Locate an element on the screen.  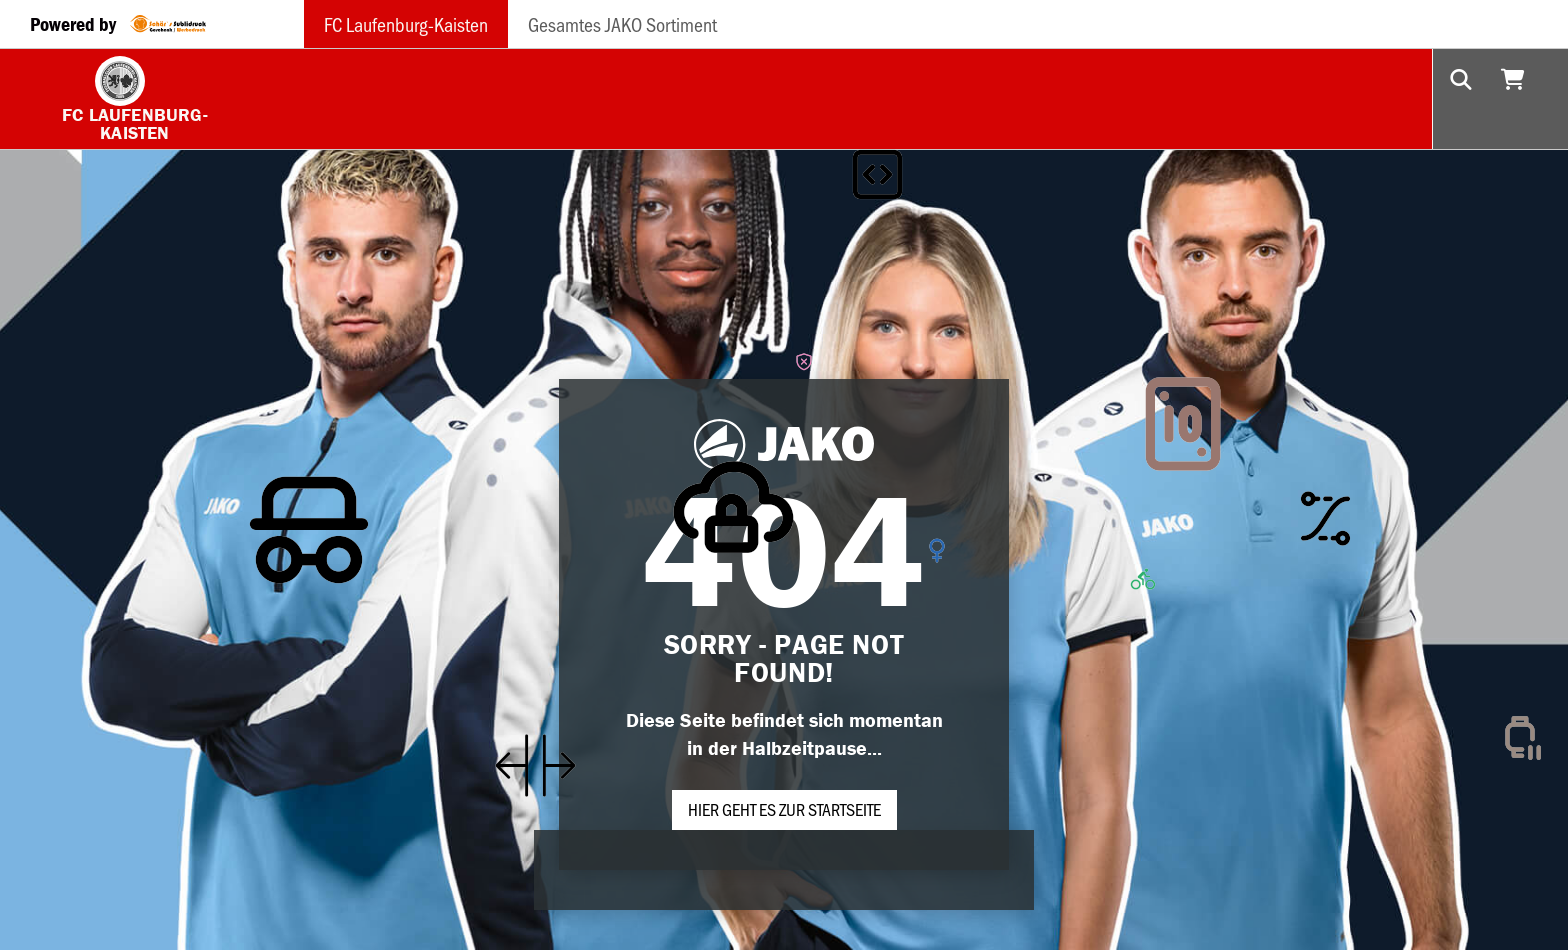
adjust animation easing curve control points is located at coordinates (1325, 518).